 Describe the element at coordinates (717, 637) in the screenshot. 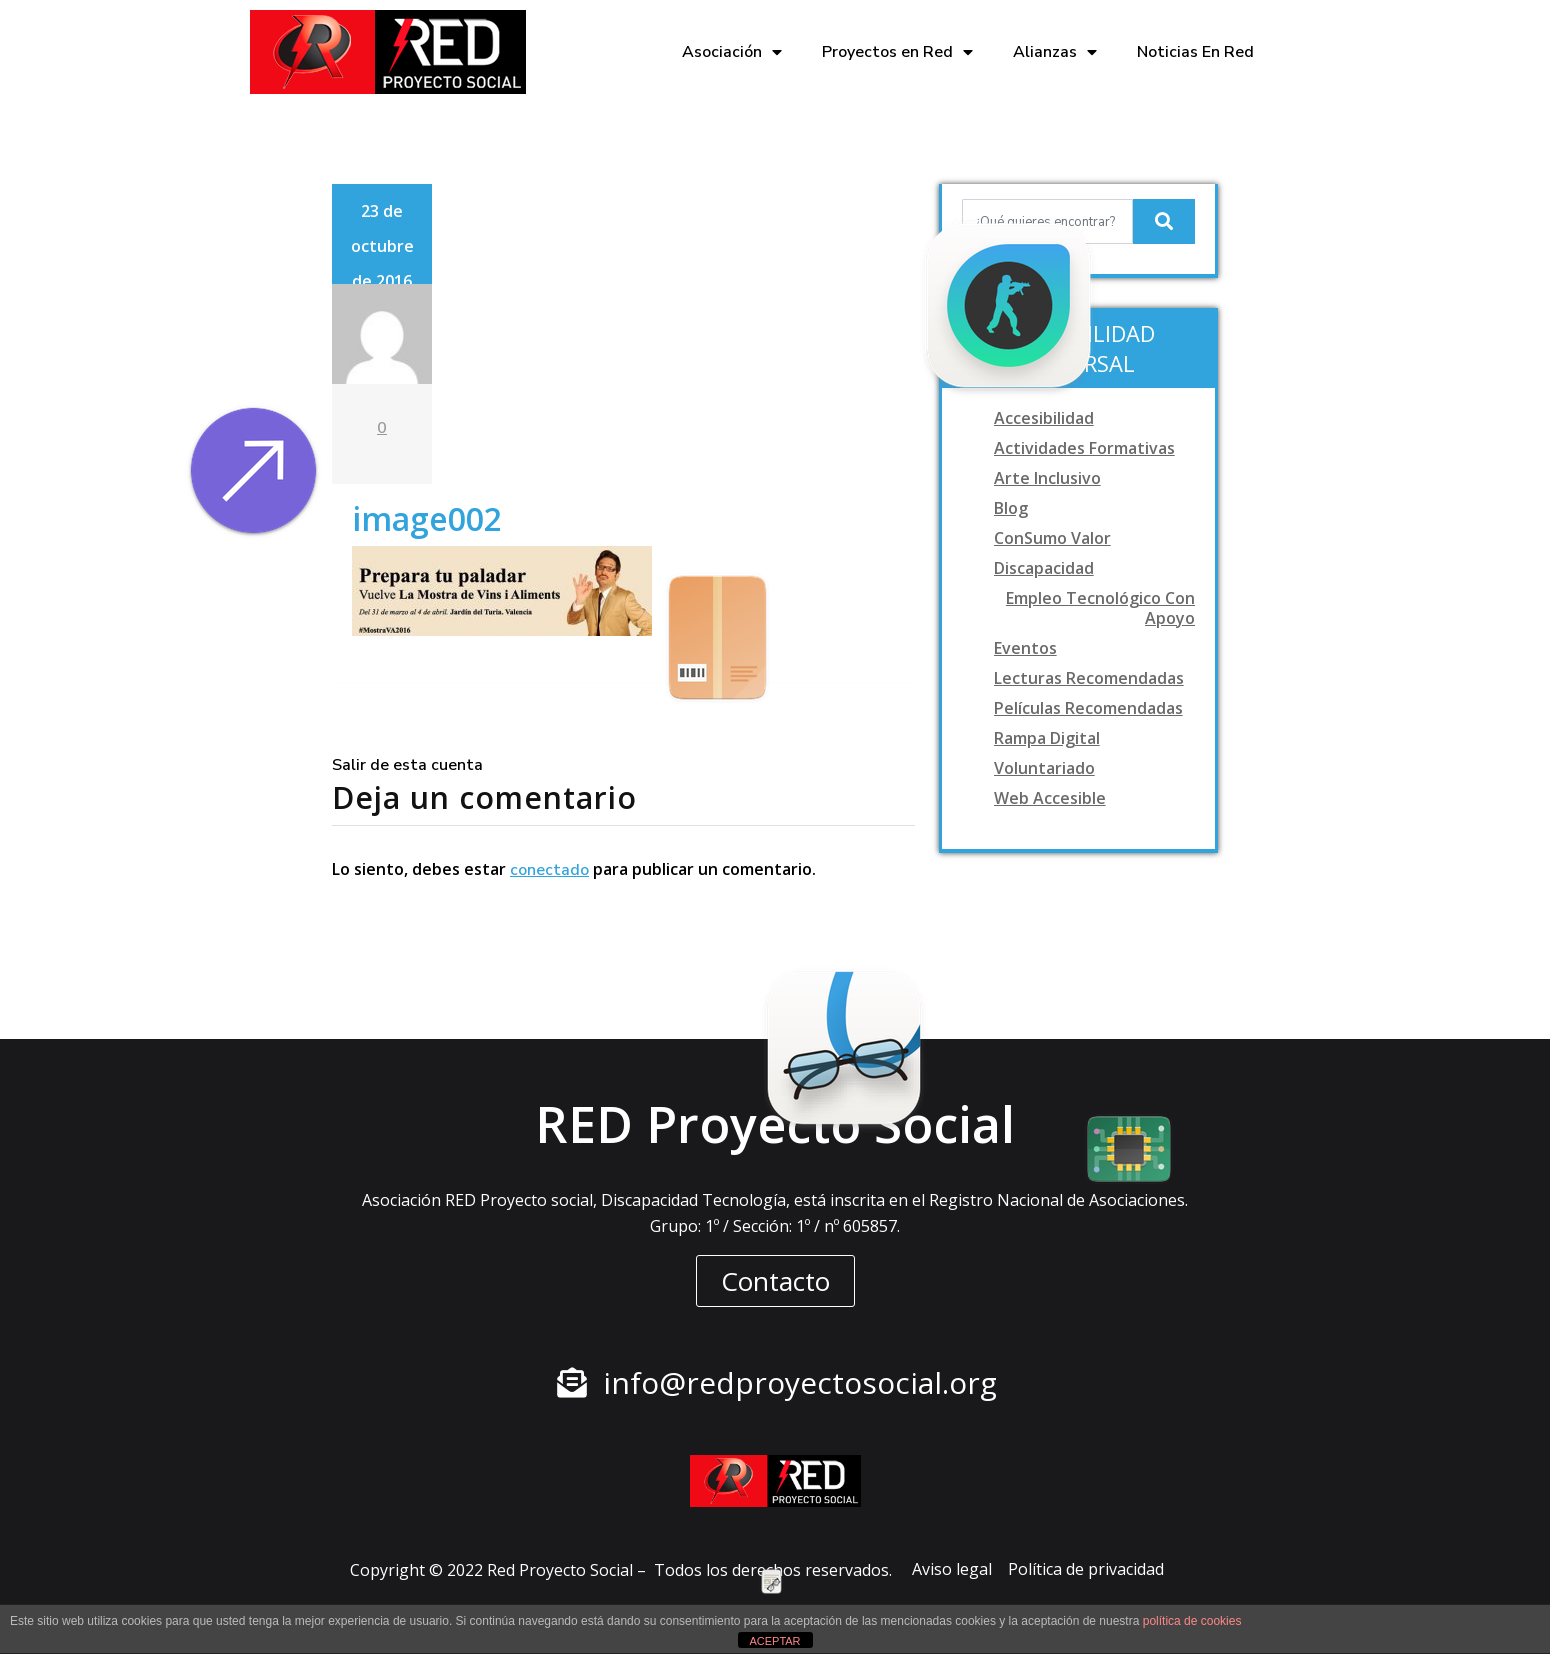

I see `open a package or archive file` at that location.